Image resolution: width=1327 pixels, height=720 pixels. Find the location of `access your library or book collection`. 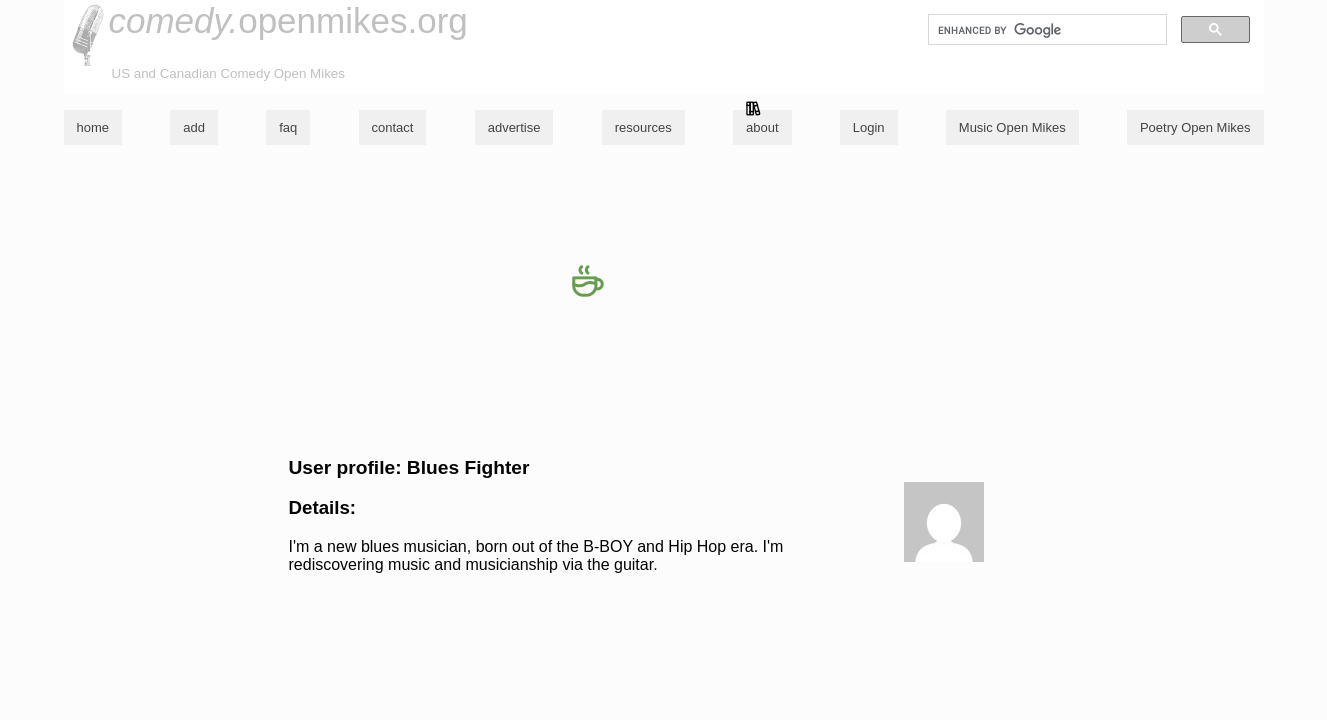

access your library or book collection is located at coordinates (752, 108).